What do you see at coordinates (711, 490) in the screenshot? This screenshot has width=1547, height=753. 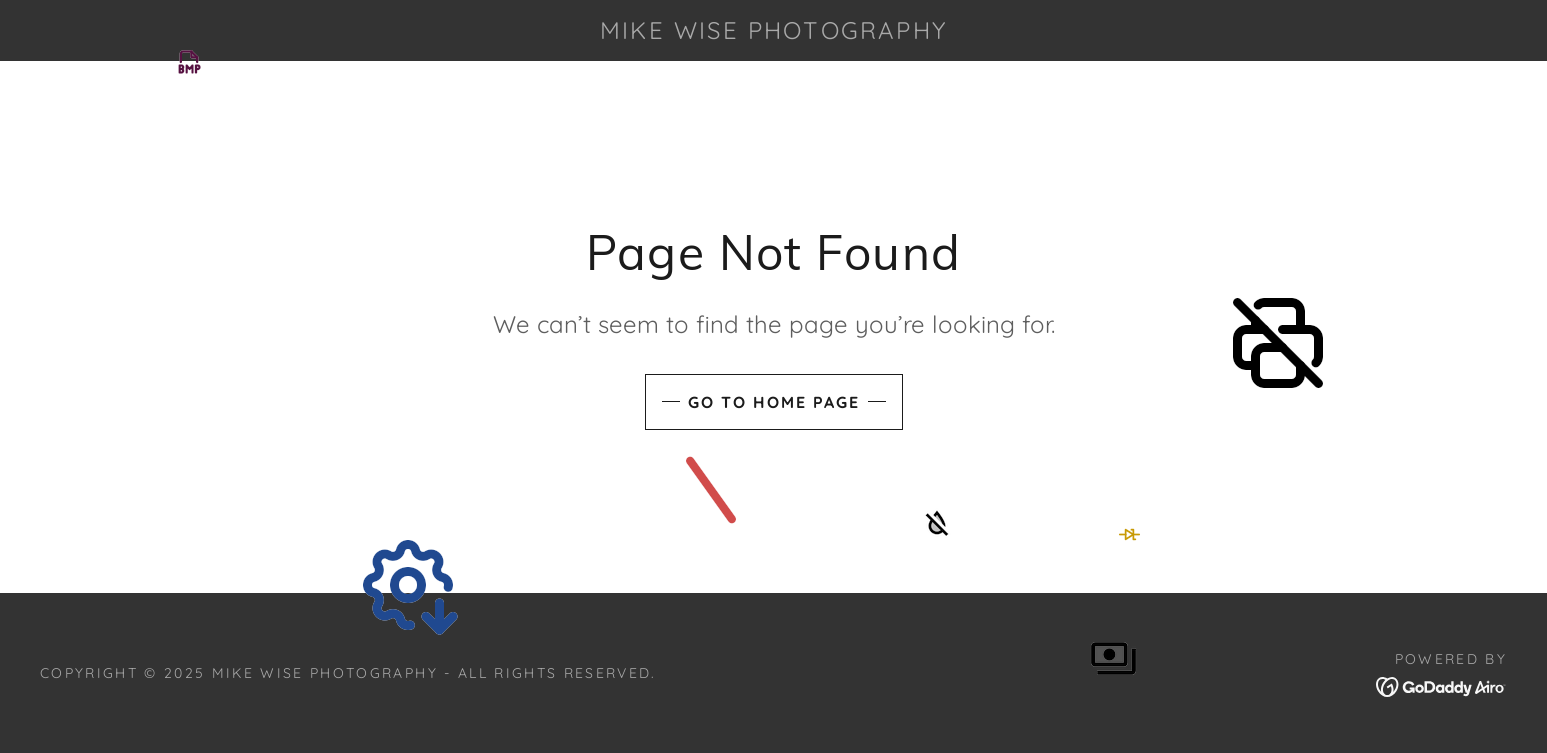 I see `indicates a disabled or unavailable feature` at bounding box center [711, 490].